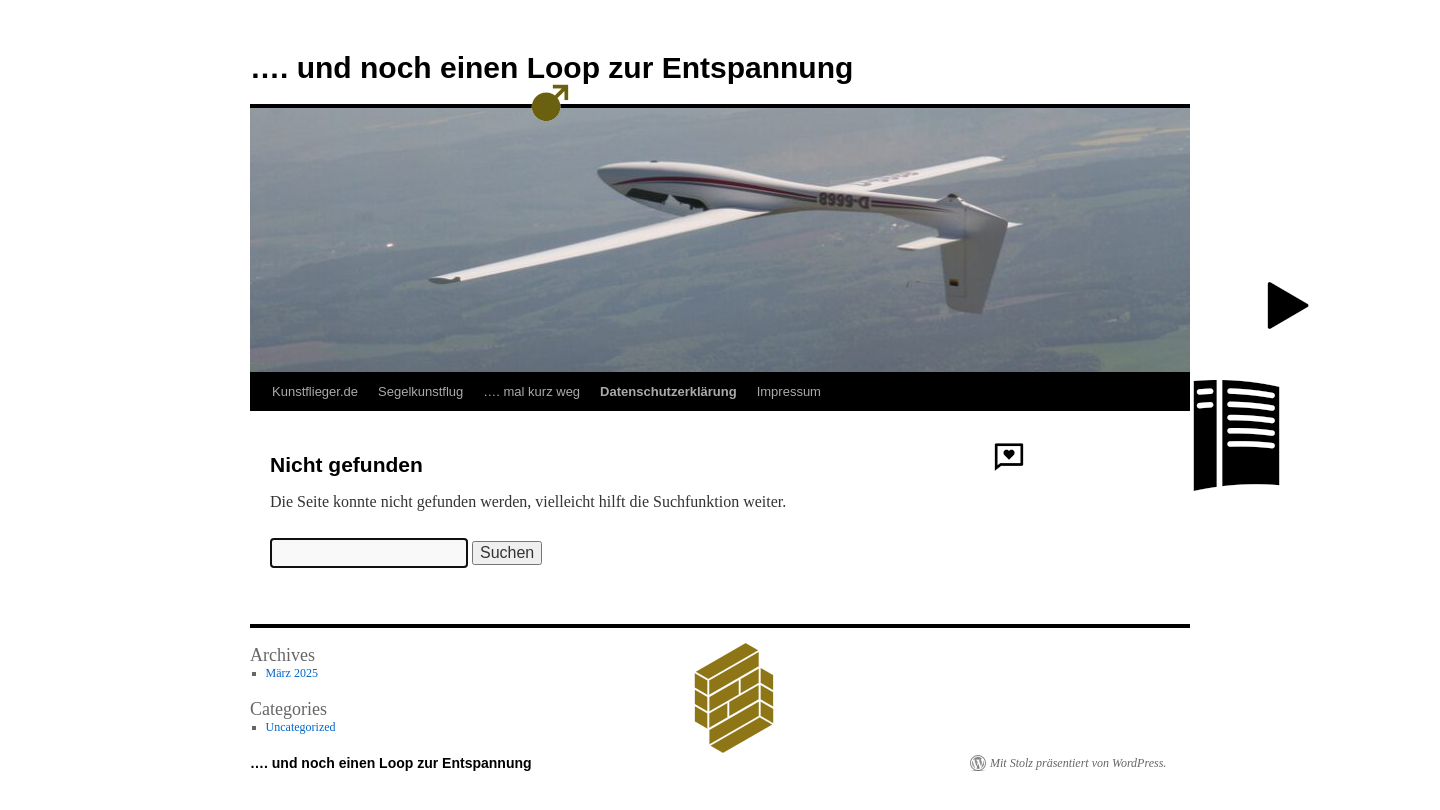 Image resolution: width=1440 pixels, height=810 pixels. What do you see at coordinates (549, 102) in the screenshot?
I see `indicates male or men's section` at bounding box center [549, 102].